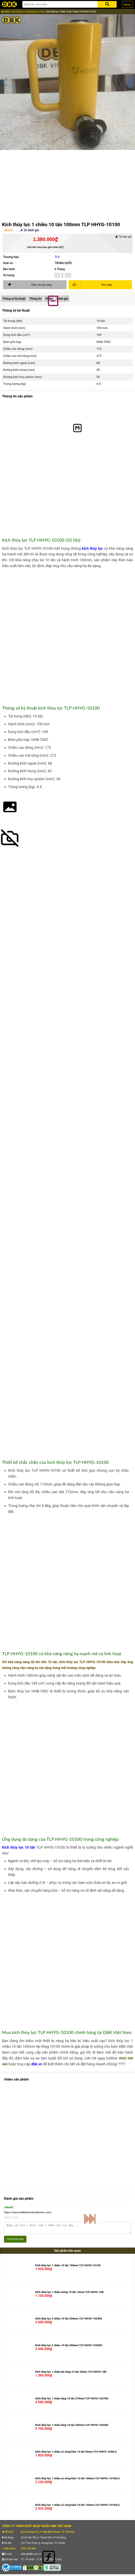 Image resolution: width=135 pixels, height=2576 pixels. Describe the element at coordinates (90, 2219) in the screenshot. I see `skip to the next track` at that location.